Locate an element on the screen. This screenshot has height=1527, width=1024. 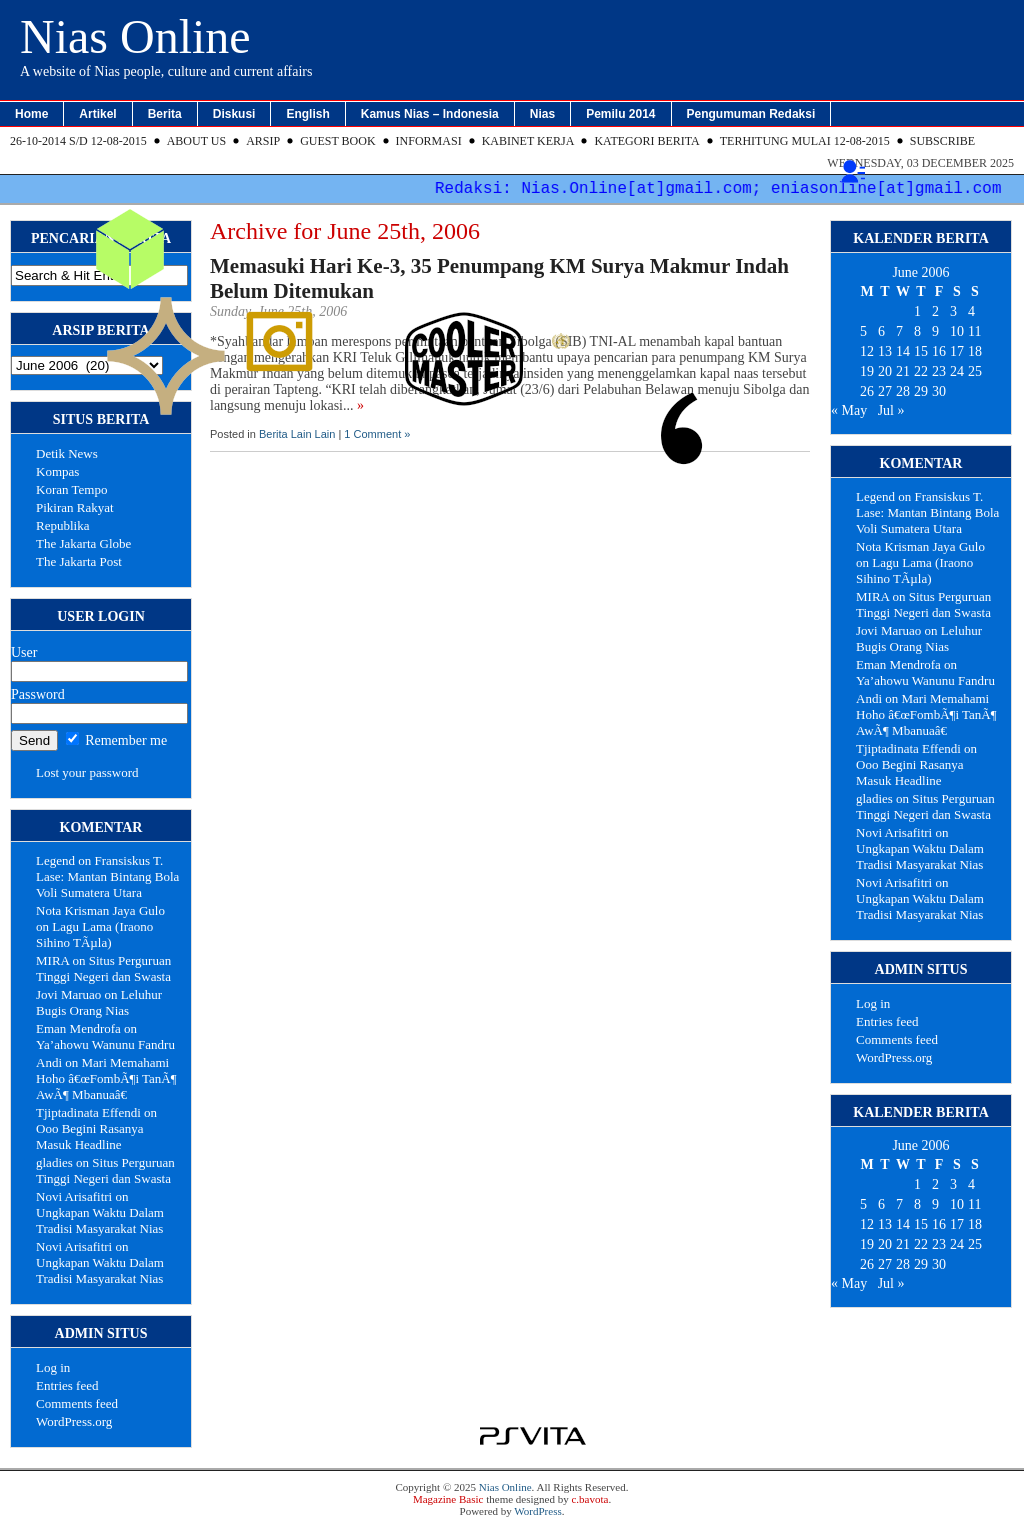
world health organization official logo is located at coordinates (561, 341).